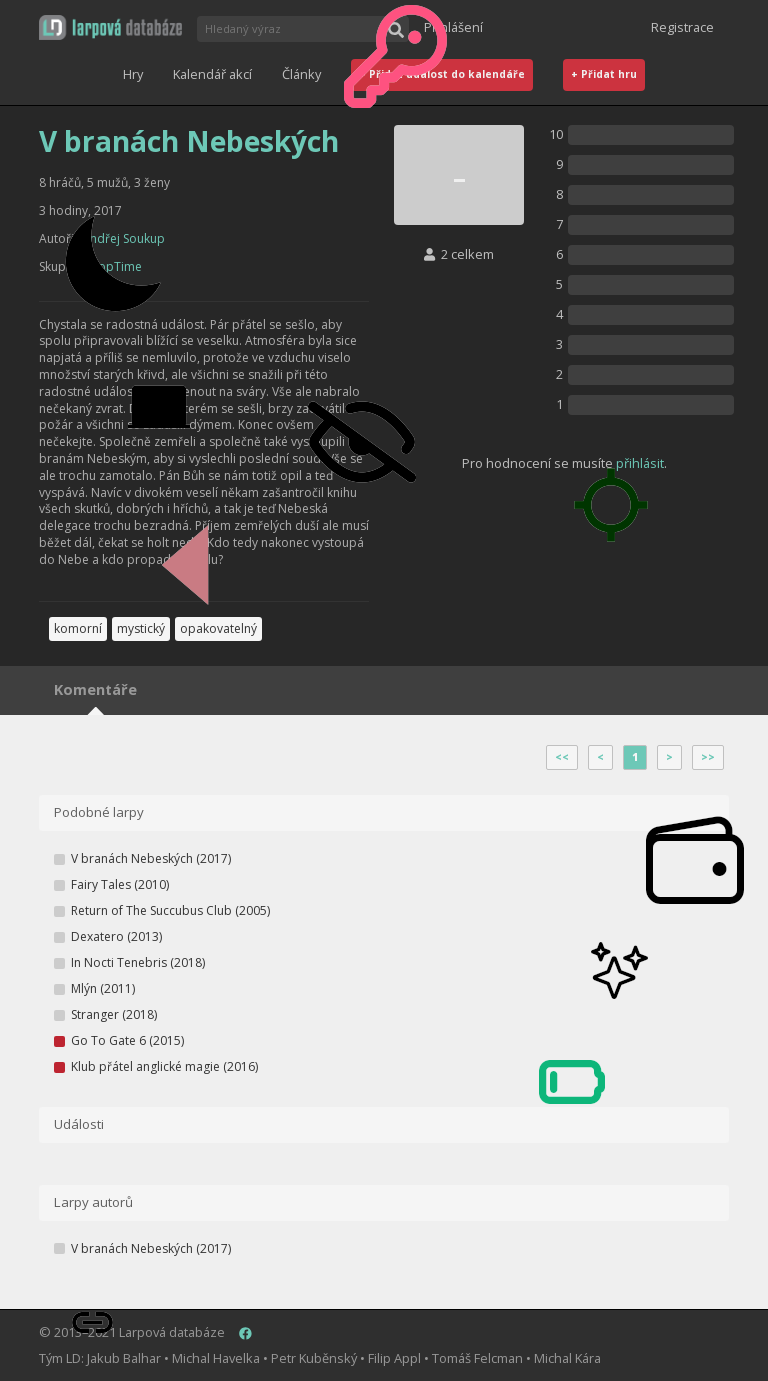 The height and width of the screenshot is (1381, 768). What do you see at coordinates (362, 442) in the screenshot?
I see `hide content from view` at bounding box center [362, 442].